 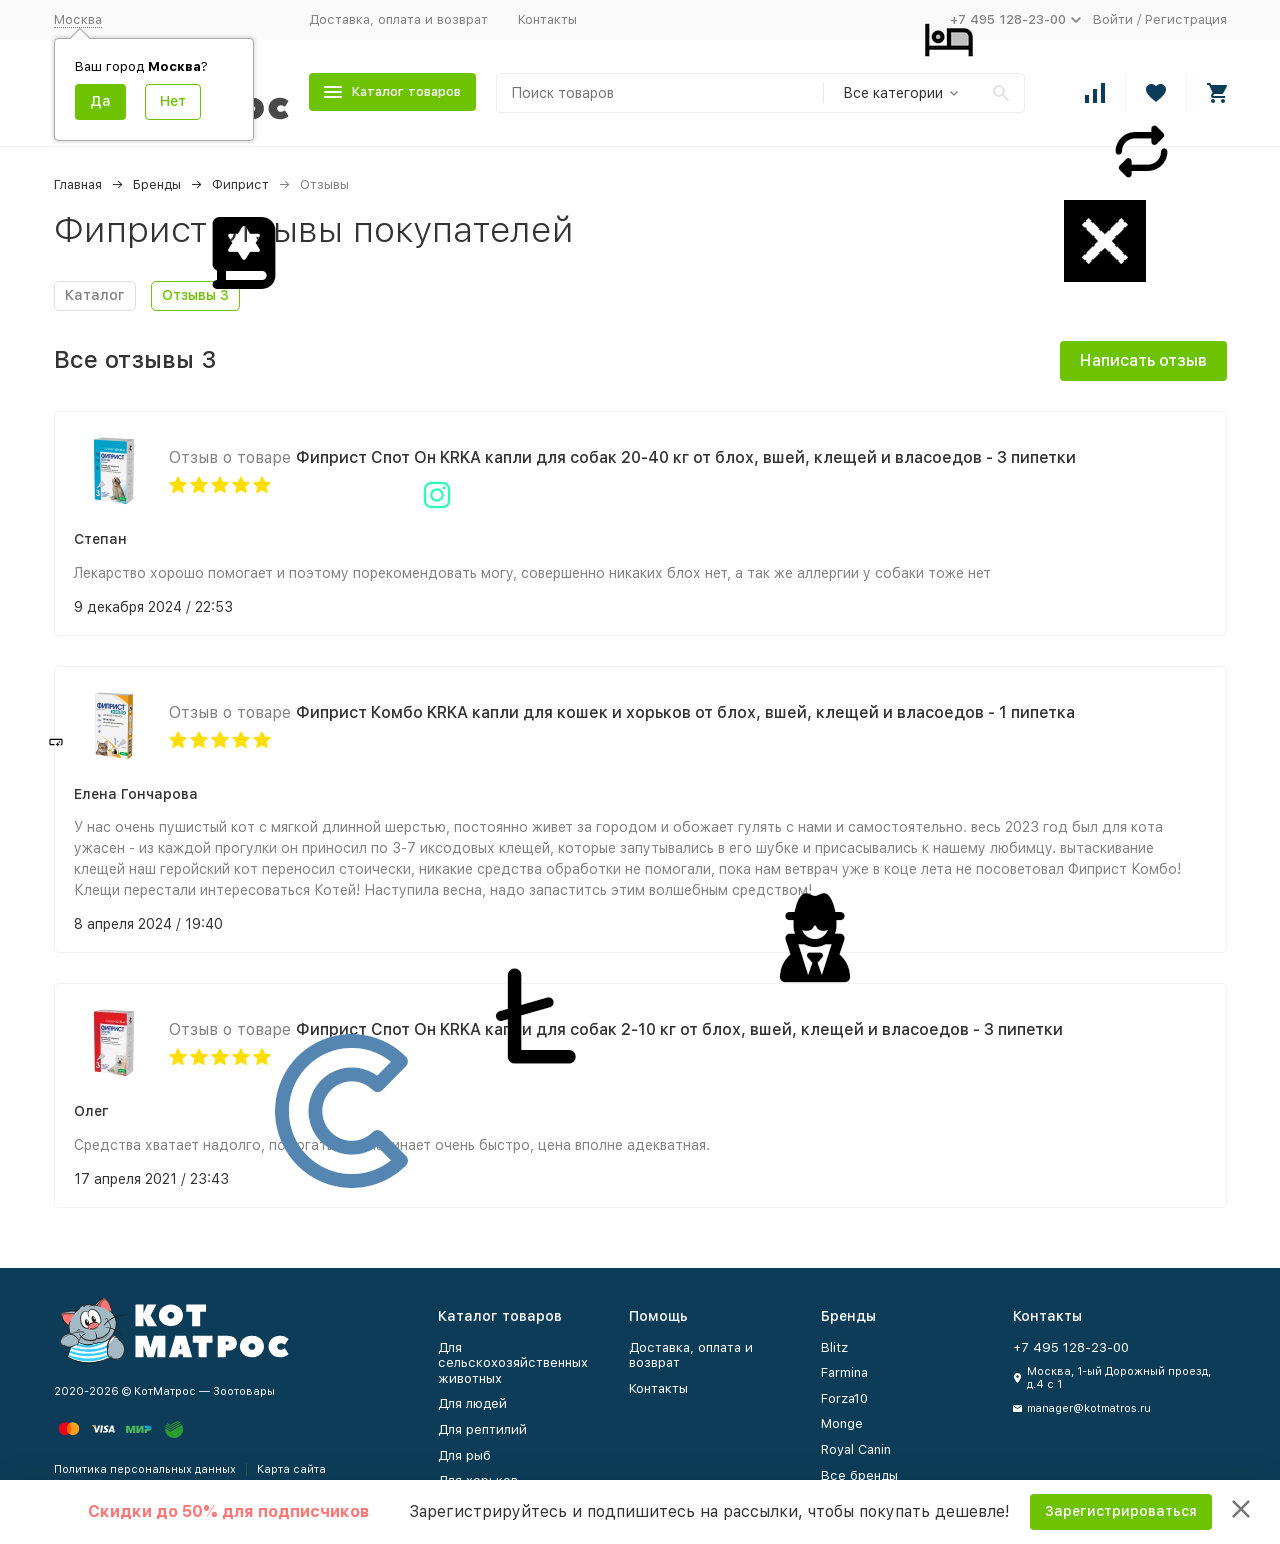 What do you see at coordinates (1141, 151) in the screenshot?
I see `enable repeat mode for media playback` at bounding box center [1141, 151].